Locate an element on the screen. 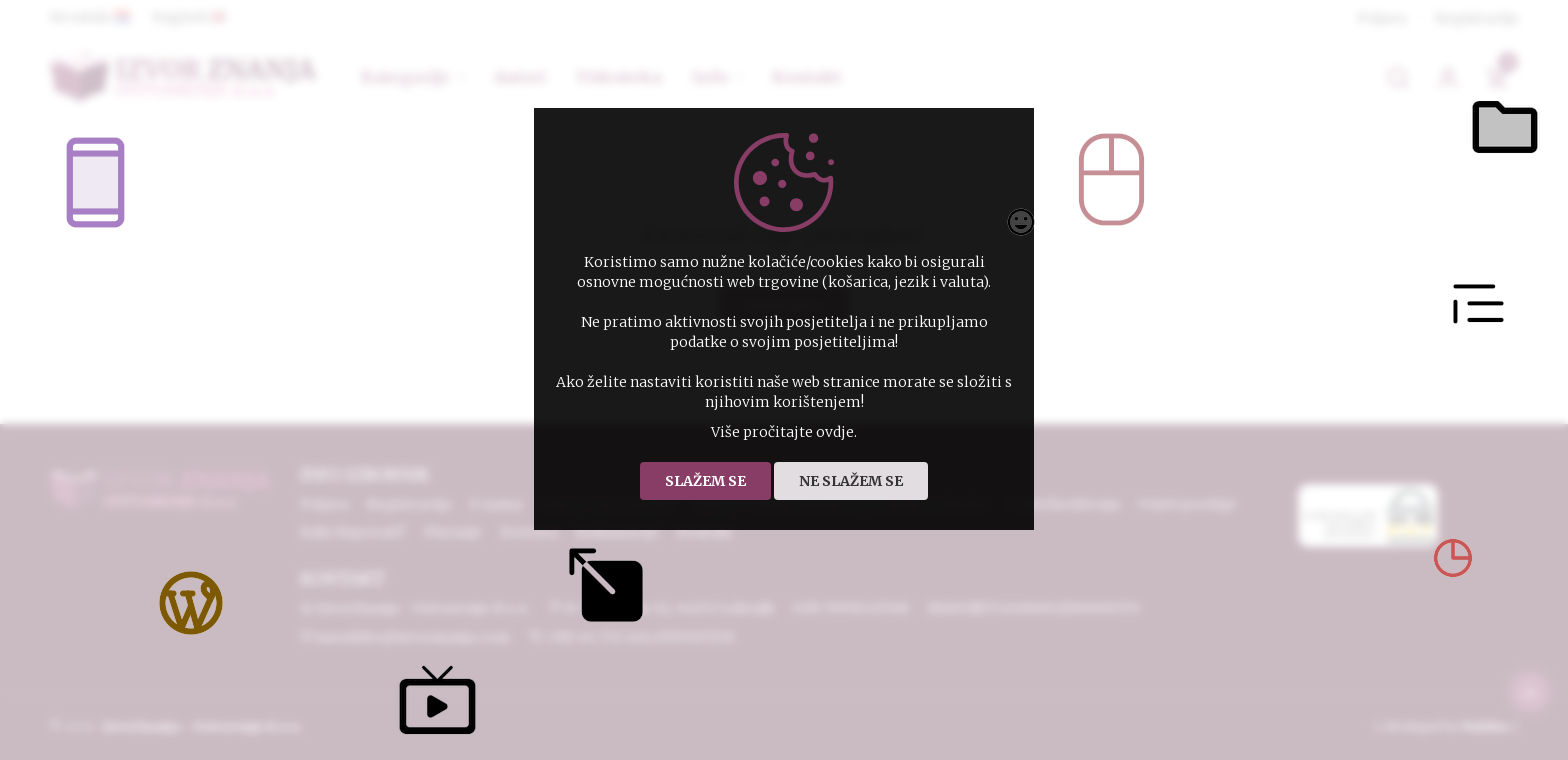  open link in new window is located at coordinates (606, 585).